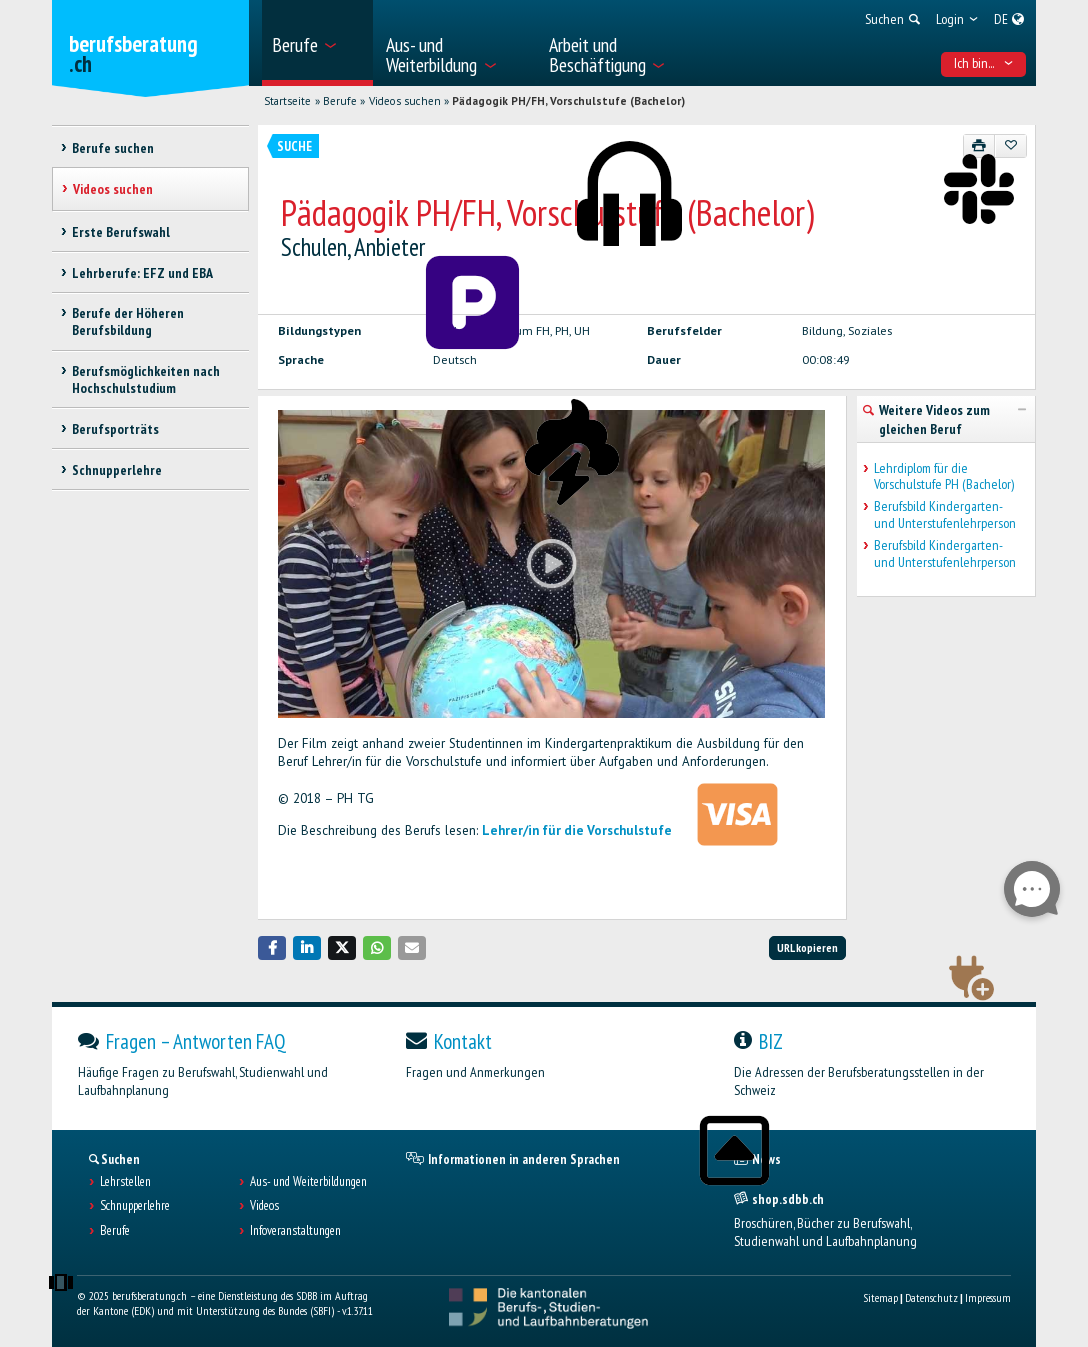  I want to click on find nearby parking locations, so click(472, 302).